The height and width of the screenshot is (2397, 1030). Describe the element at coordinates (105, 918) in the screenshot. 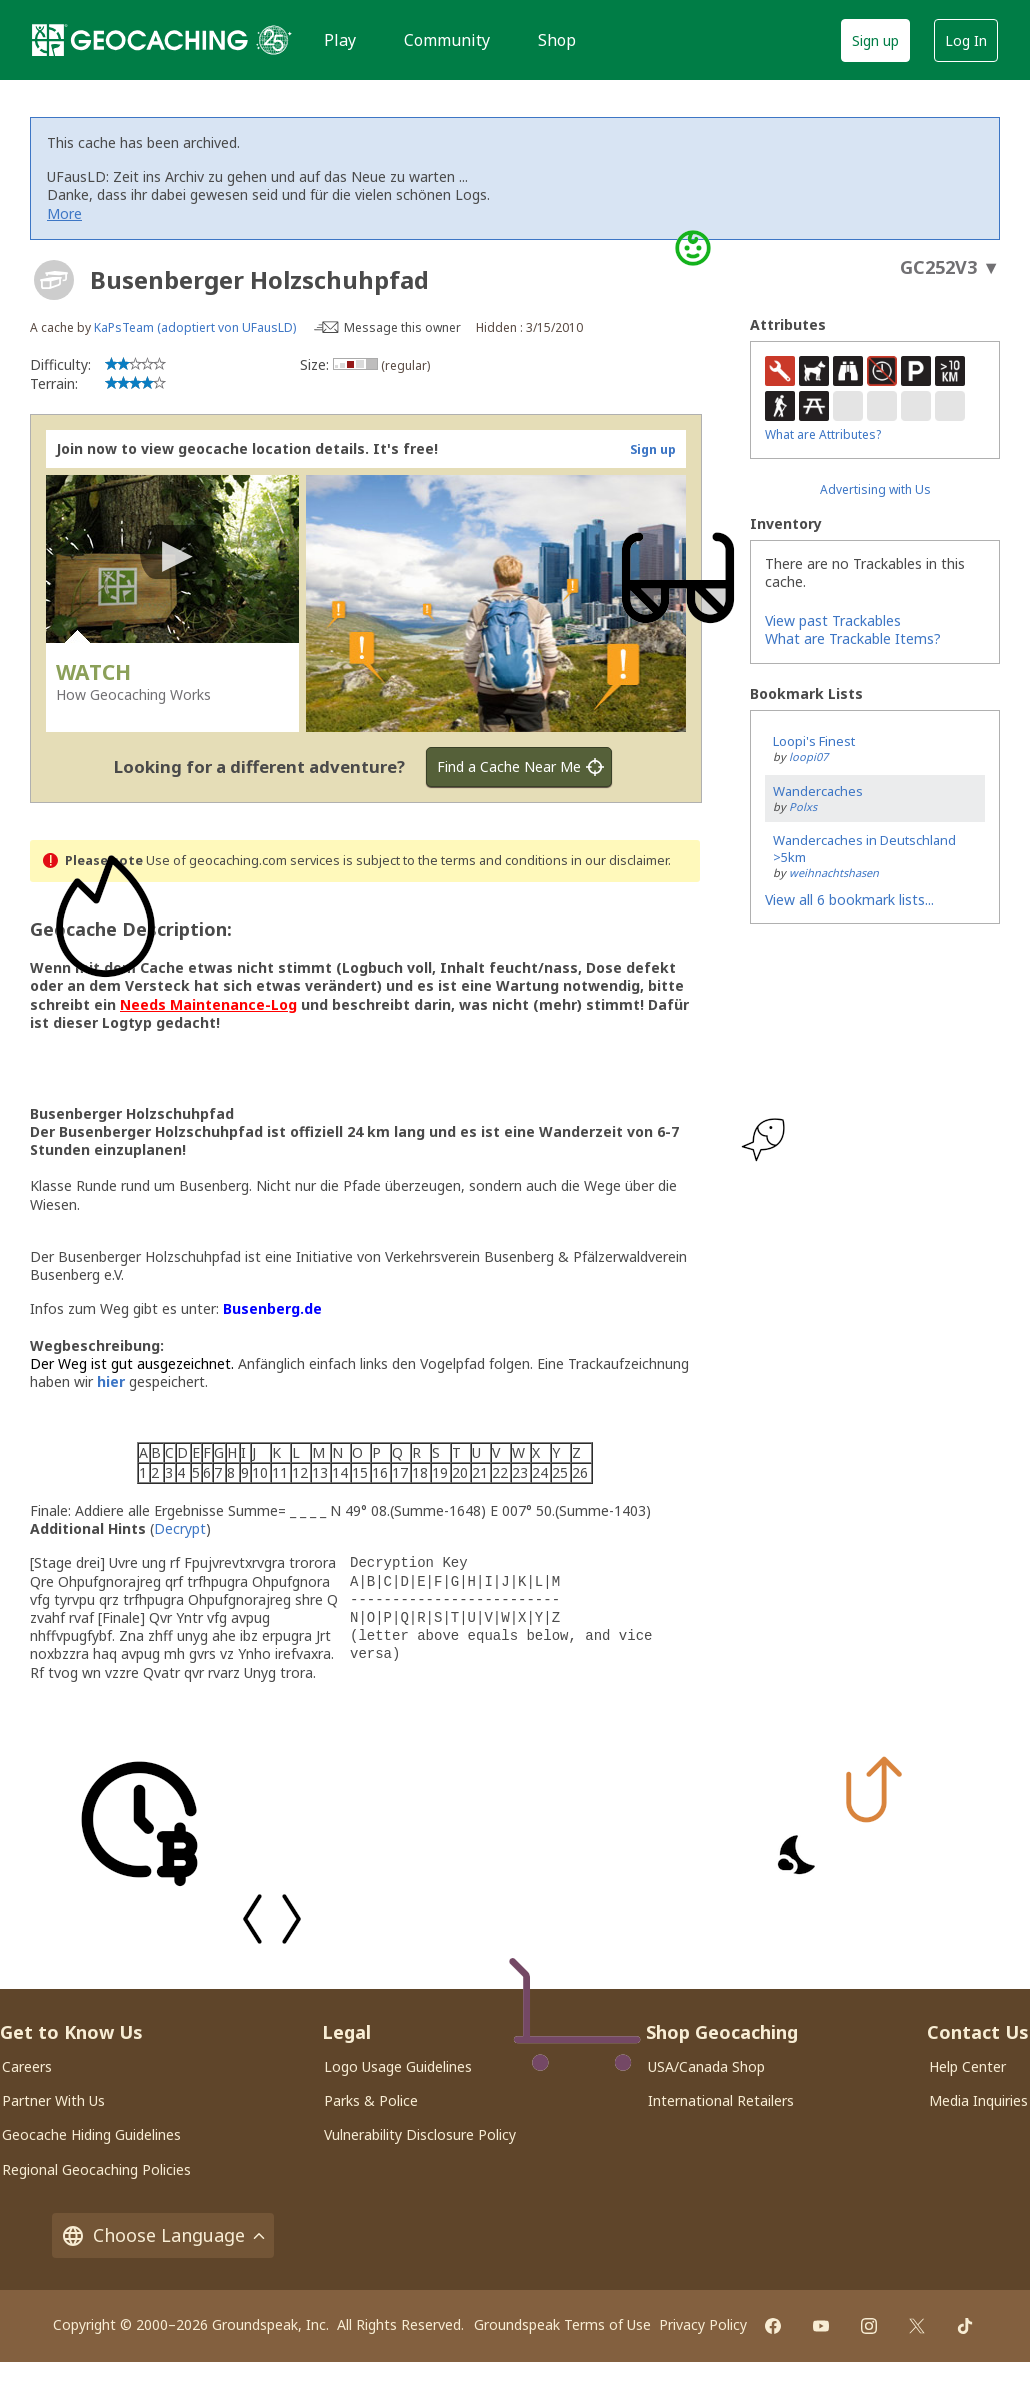

I see `indicates trending or popular content` at that location.